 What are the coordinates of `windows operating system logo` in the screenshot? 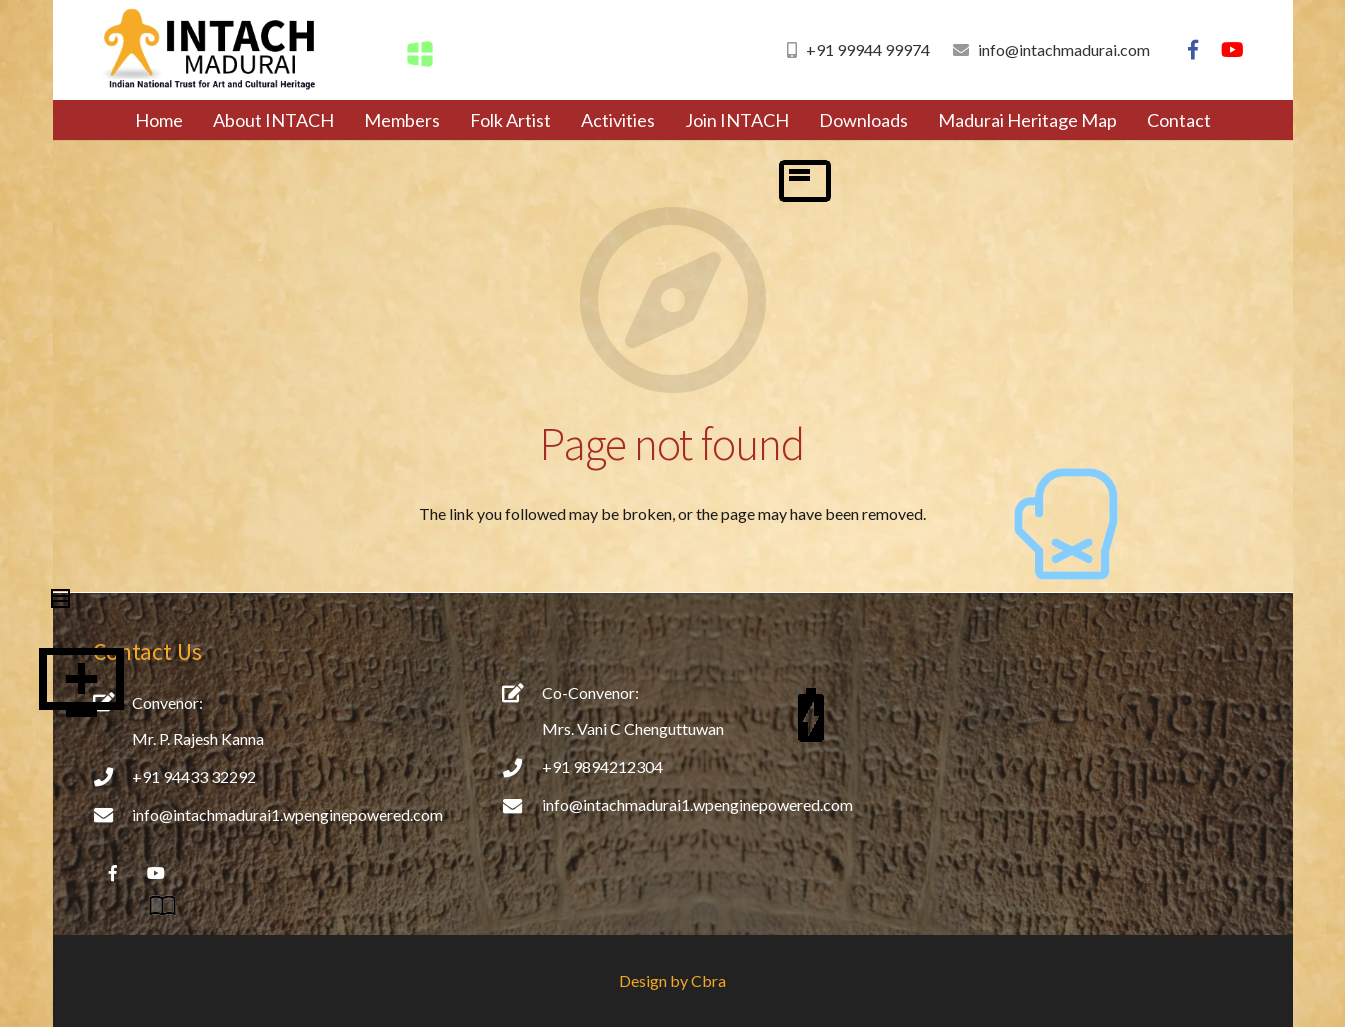 It's located at (420, 54).